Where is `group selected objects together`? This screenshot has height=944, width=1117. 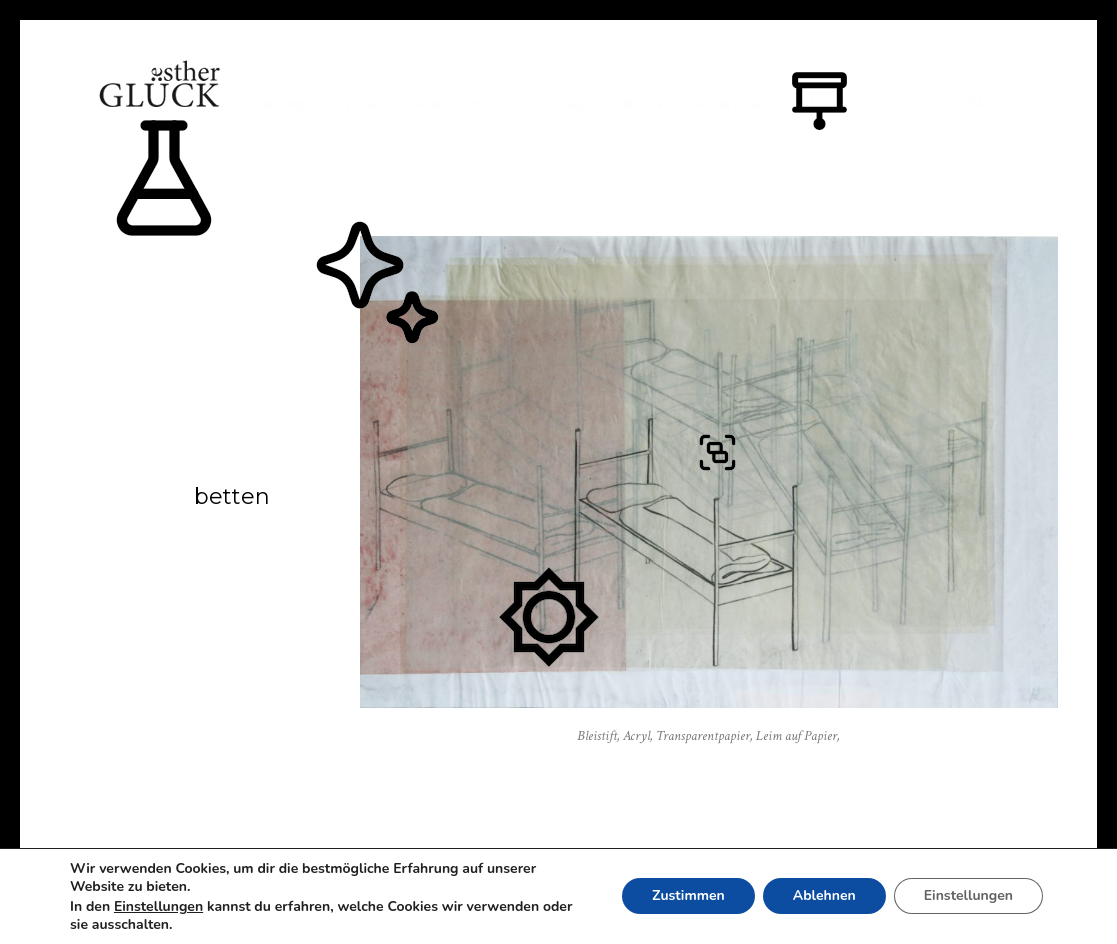 group selected objects together is located at coordinates (717, 452).